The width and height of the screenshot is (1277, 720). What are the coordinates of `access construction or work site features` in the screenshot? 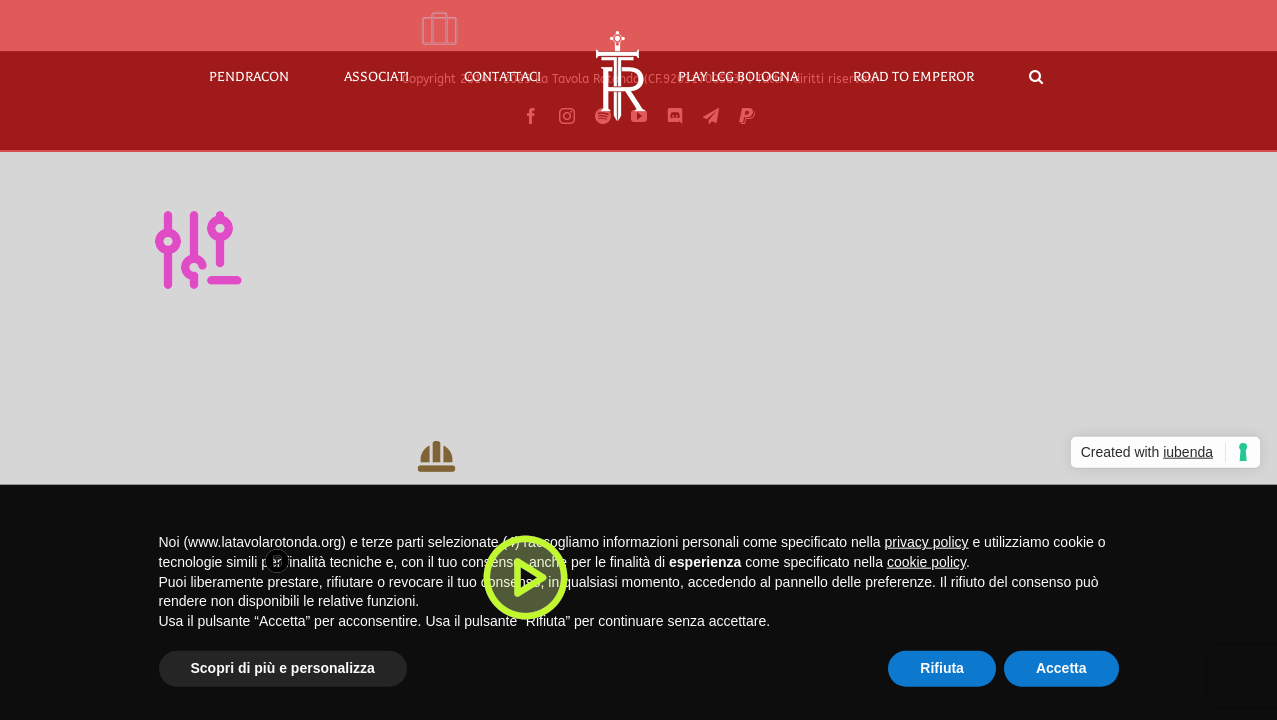 It's located at (436, 458).